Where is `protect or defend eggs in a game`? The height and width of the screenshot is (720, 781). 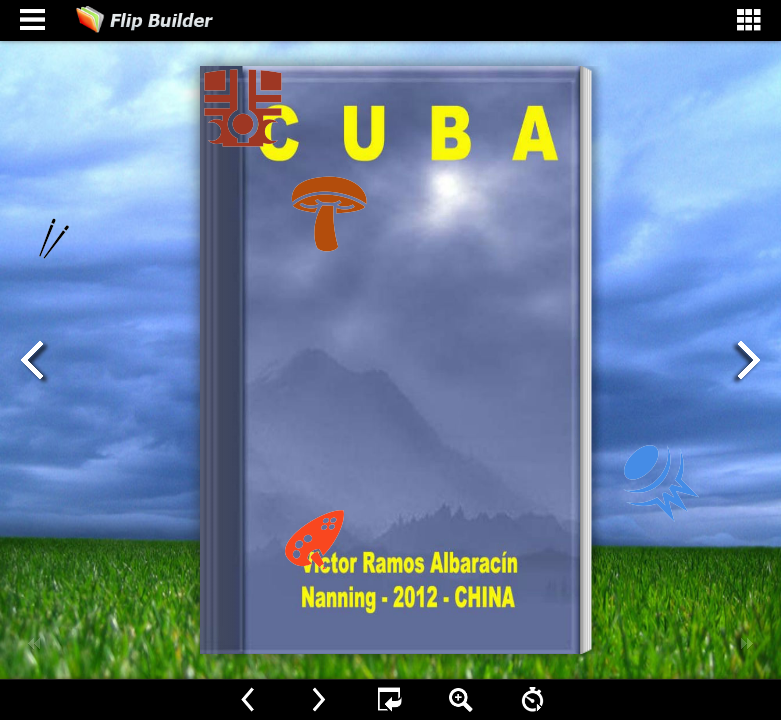
protect or defend eggs in a game is located at coordinates (661, 484).